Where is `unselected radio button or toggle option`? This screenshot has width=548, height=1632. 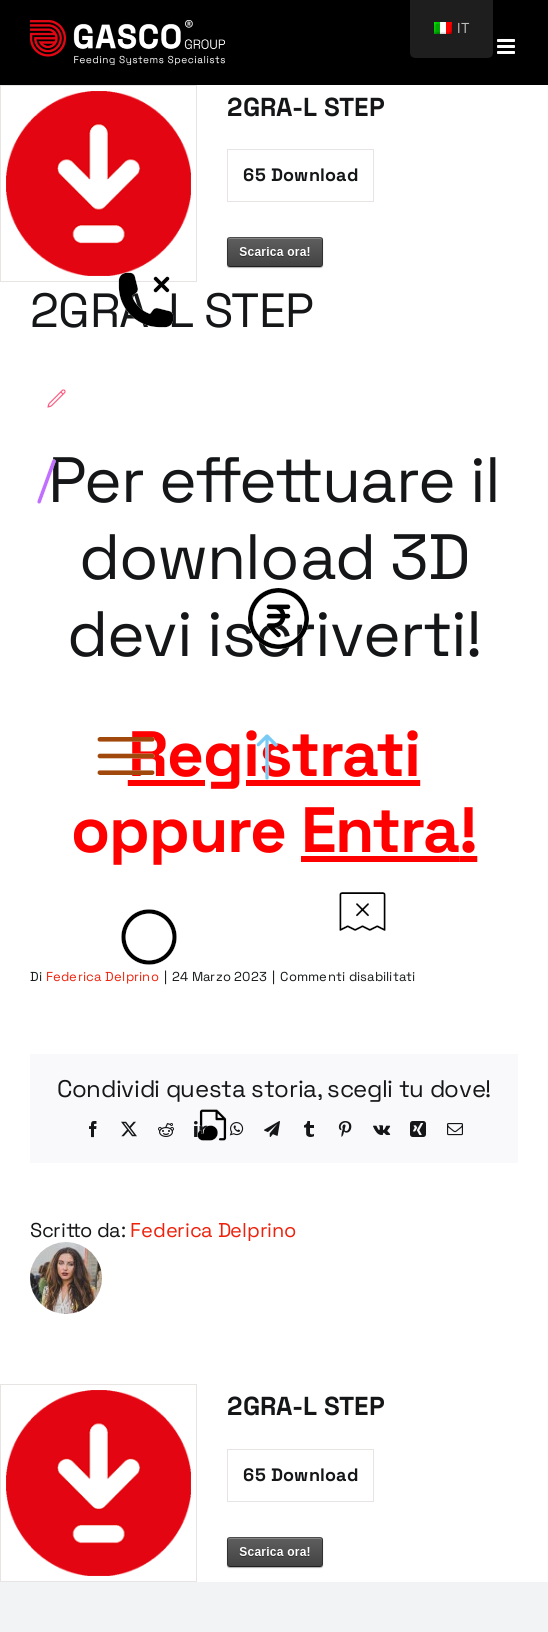
unselected radio button or toggle option is located at coordinates (149, 937).